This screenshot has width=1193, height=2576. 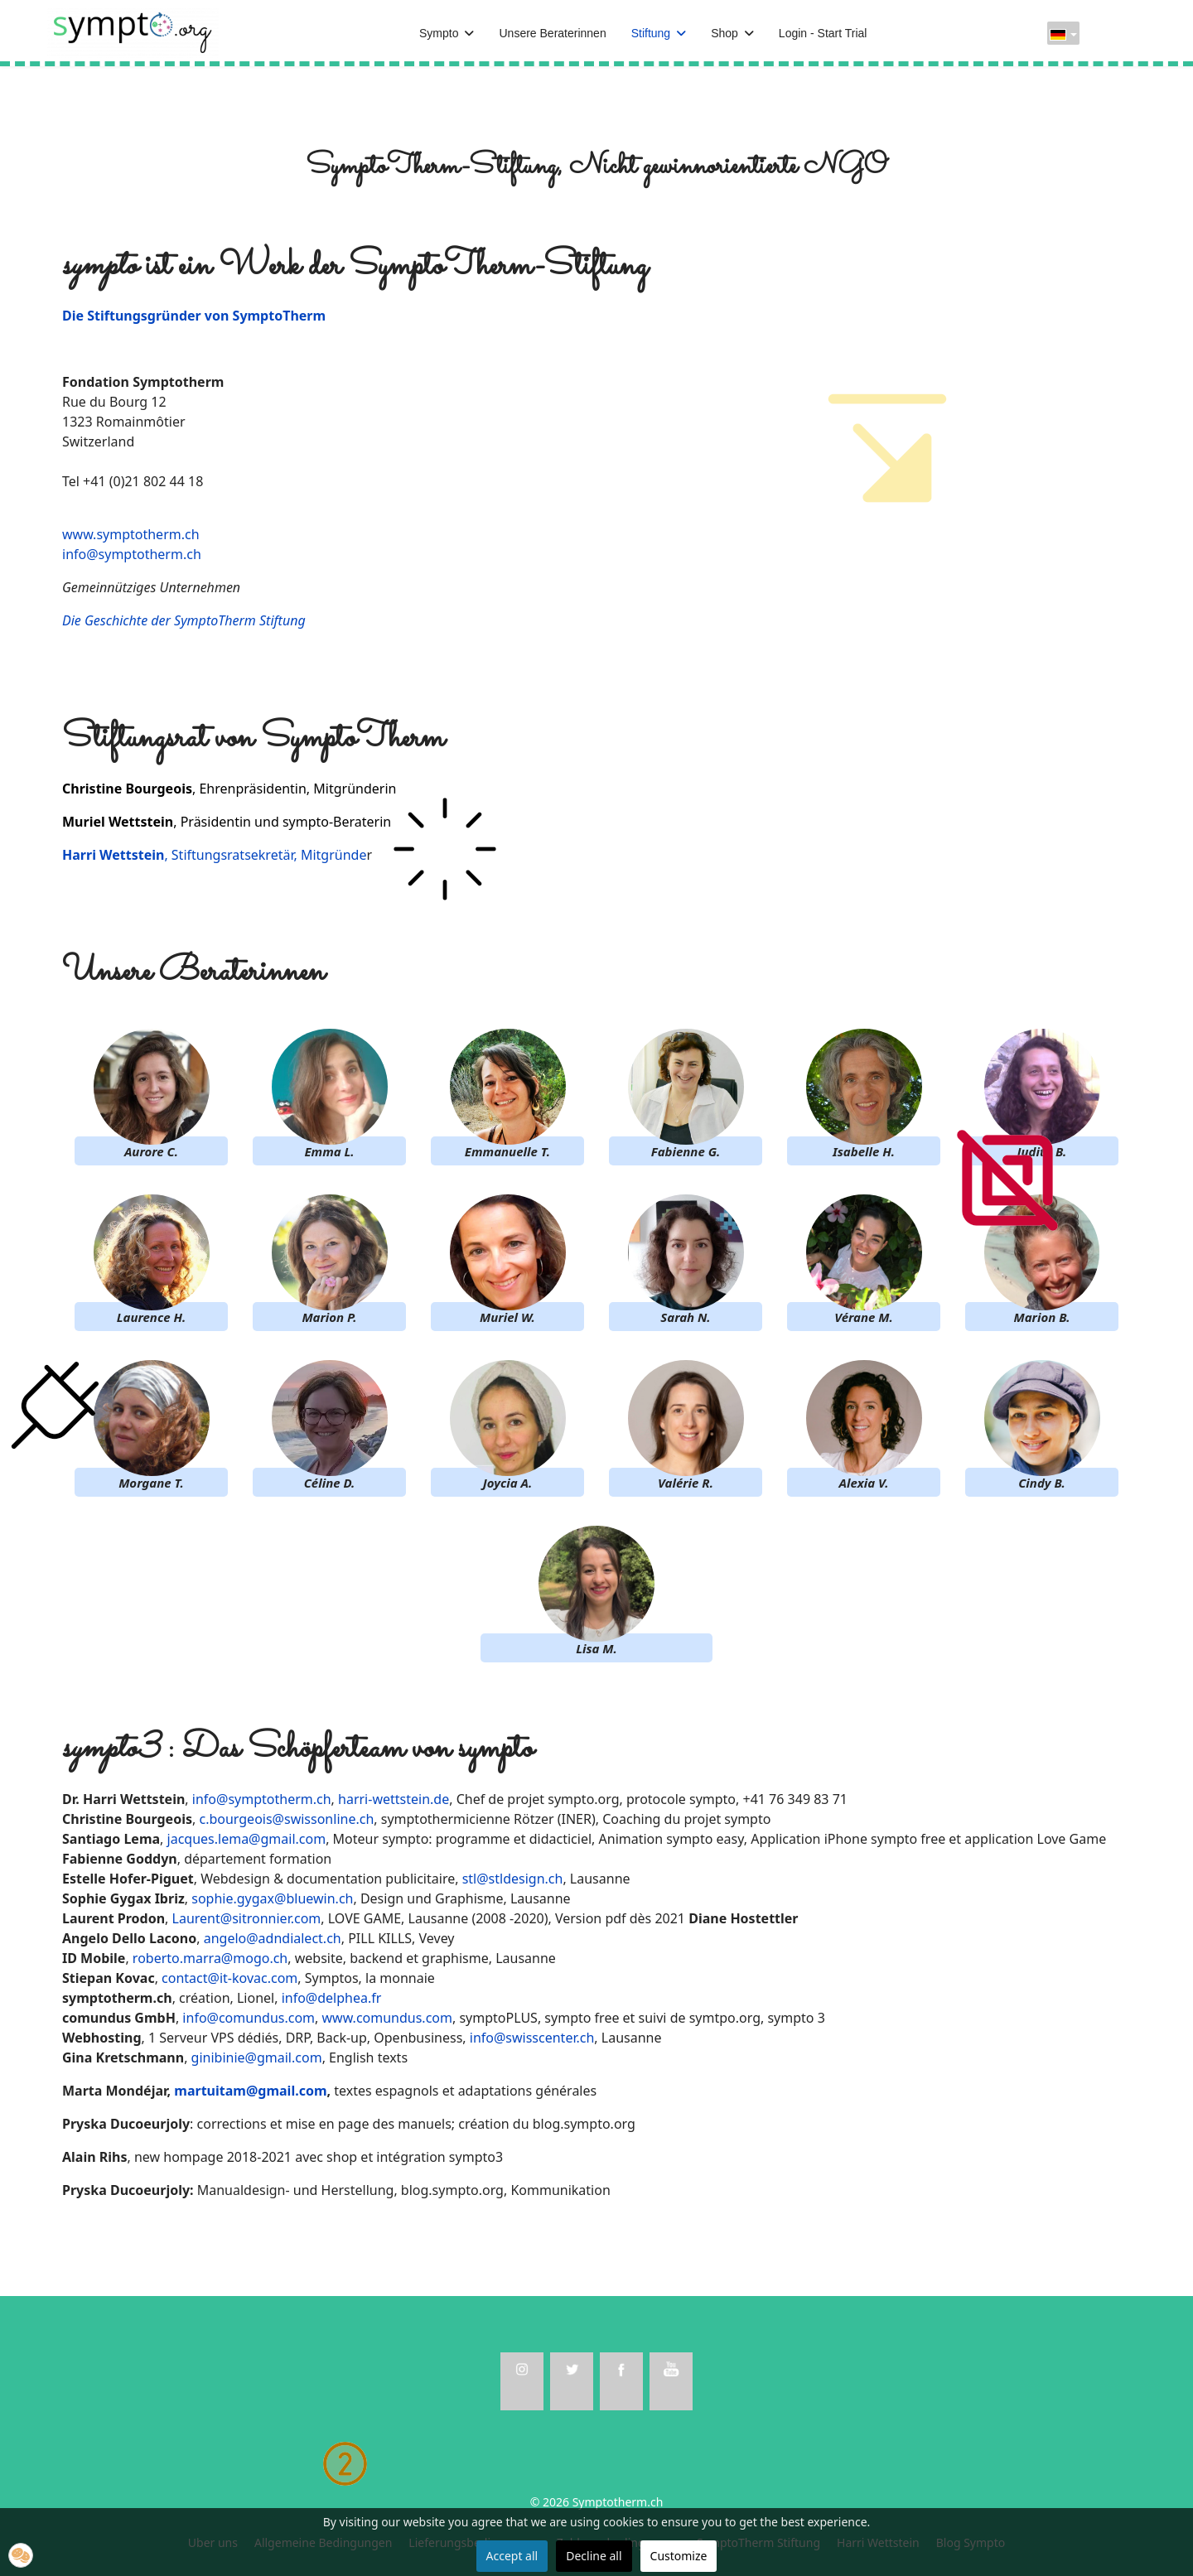 What do you see at coordinates (1007, 1180) in the screenshot?
I see `disable box model view` at bounding box center [1007, 1180].